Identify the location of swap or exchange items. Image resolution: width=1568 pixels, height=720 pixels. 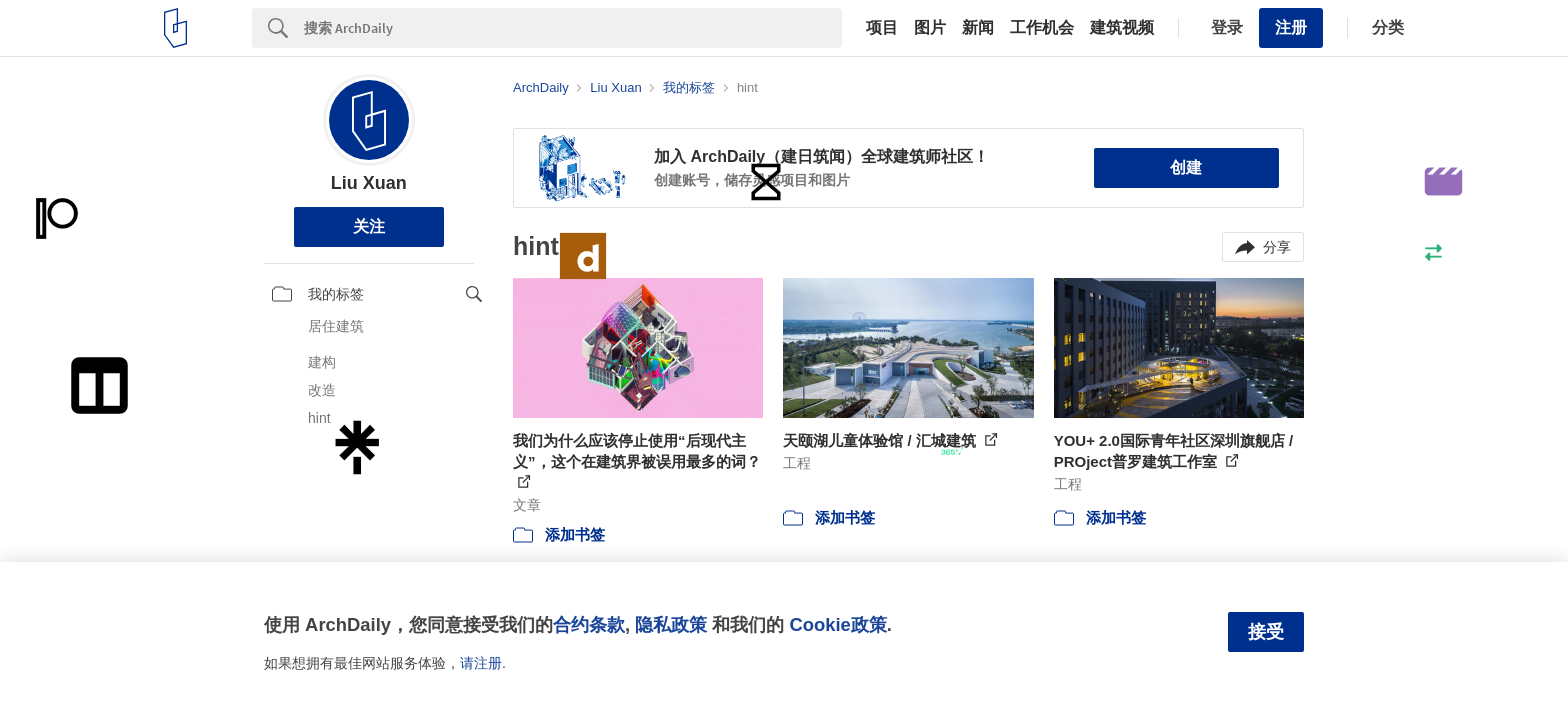
(1433, 252).